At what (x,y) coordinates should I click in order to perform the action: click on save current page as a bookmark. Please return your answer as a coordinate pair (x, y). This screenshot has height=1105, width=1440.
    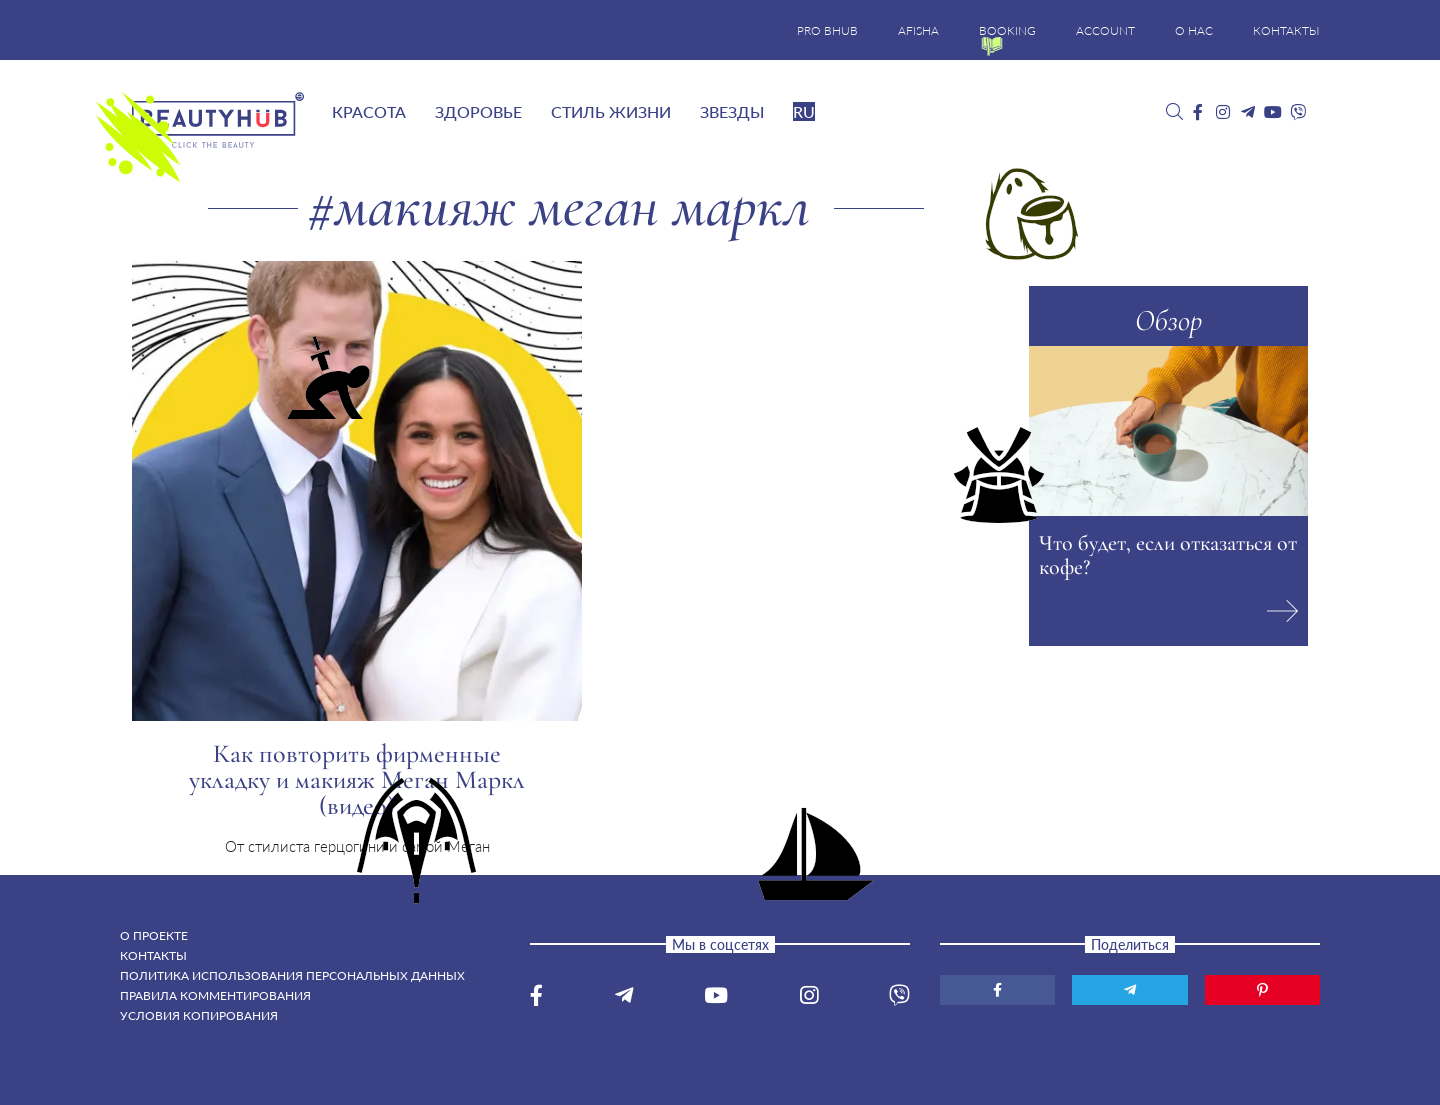
    Looking at the image, I should click on (992, 46).